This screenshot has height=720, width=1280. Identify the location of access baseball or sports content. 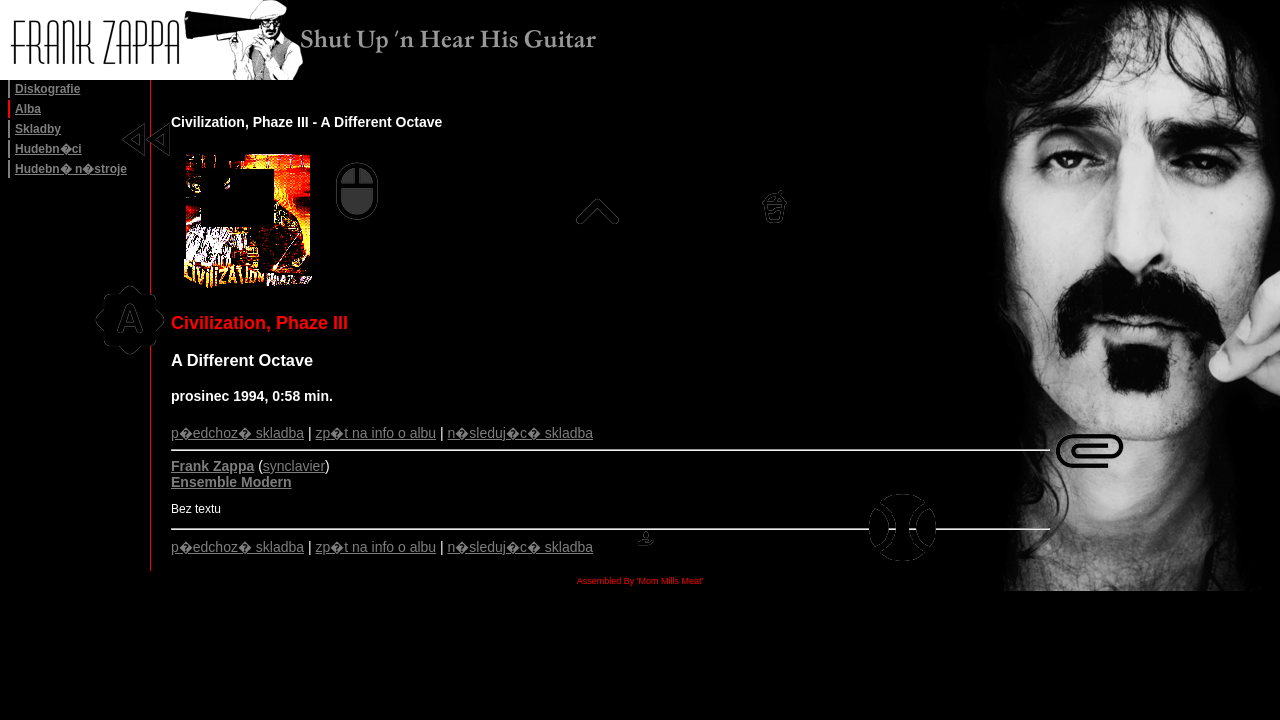
(902, 527).